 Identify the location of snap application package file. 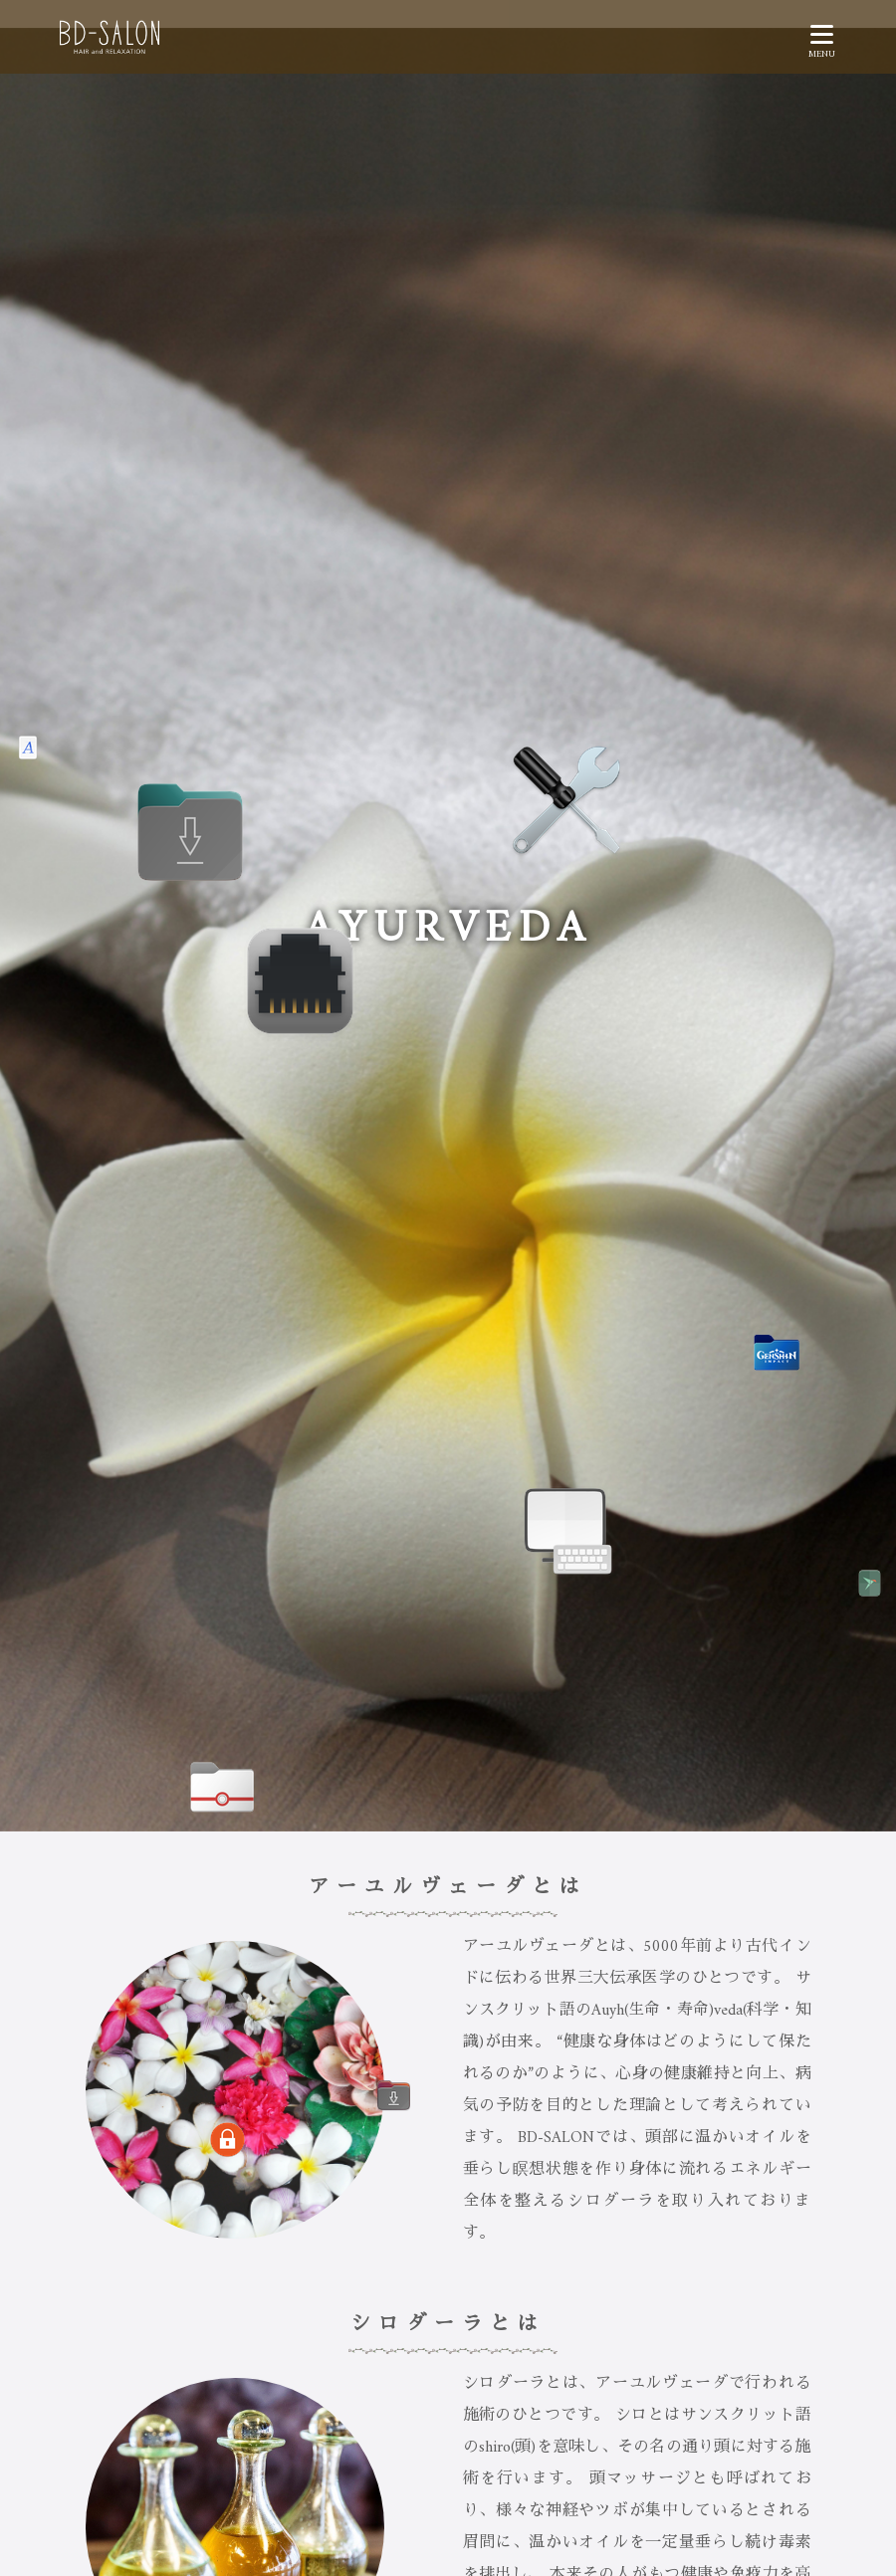
(869, 1583).